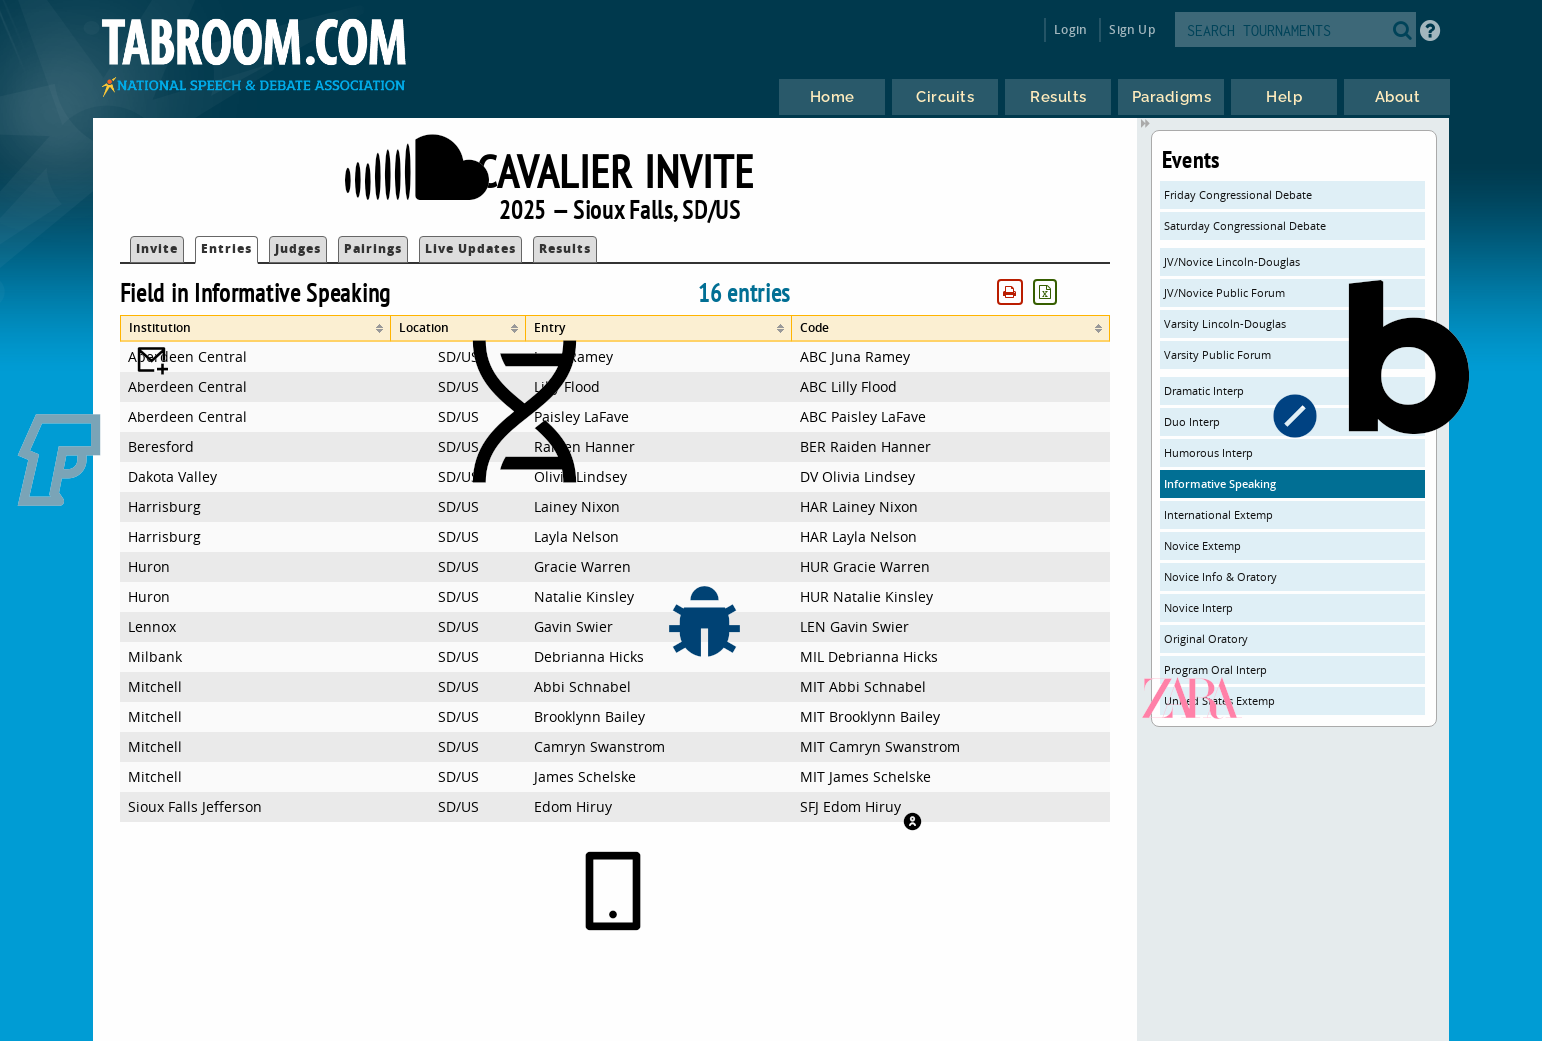  Describe the element at coordinates (1192, 698) in the screenshot. I see `visit the Zara website or app` at that location.